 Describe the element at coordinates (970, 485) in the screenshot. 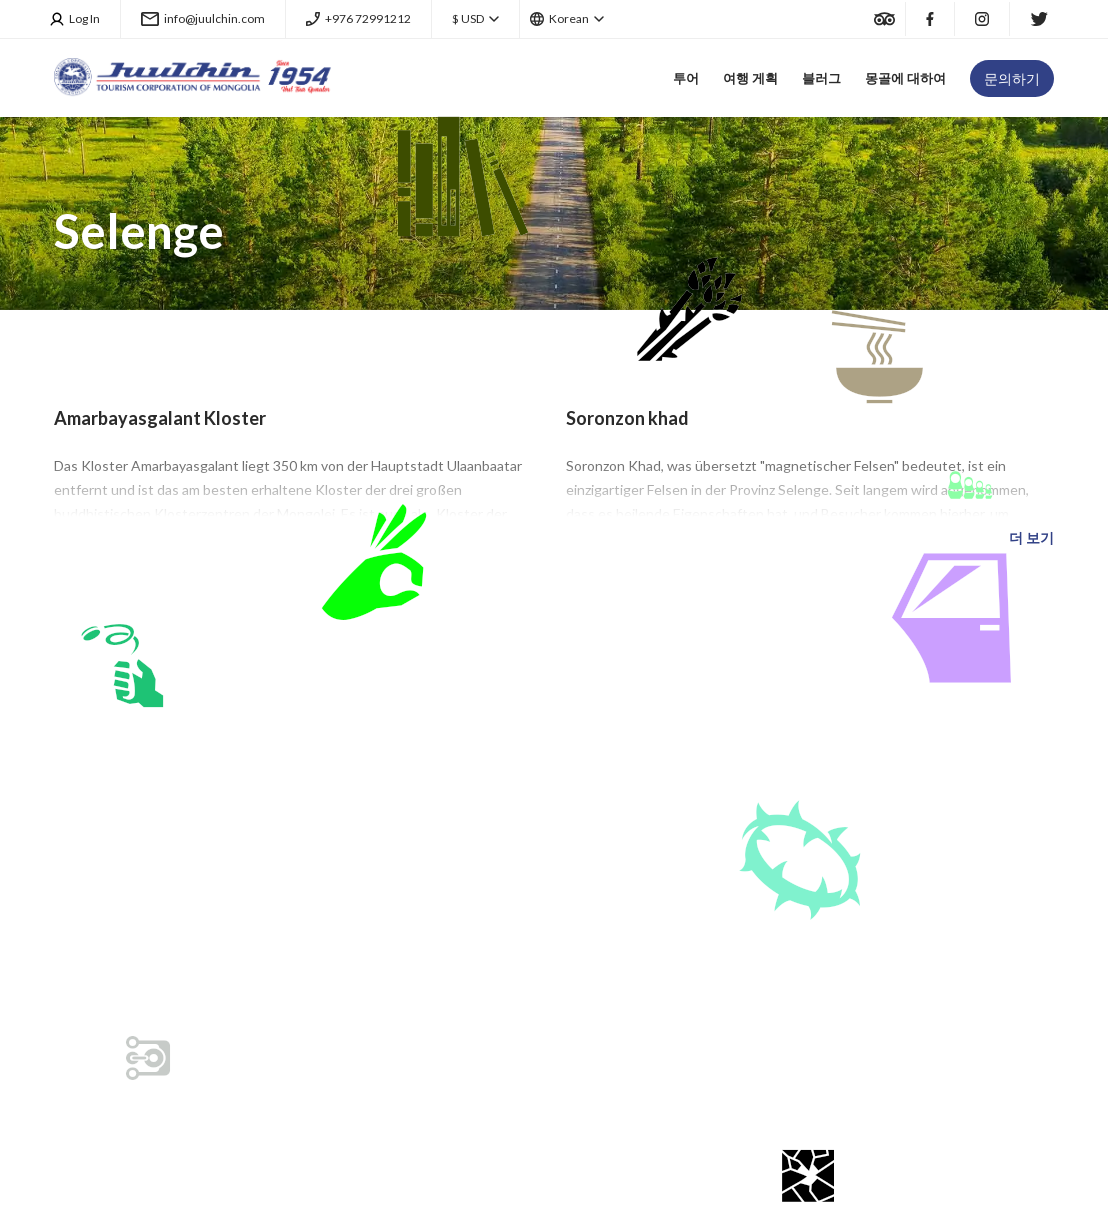

I see `view nested or hierarchical content` at that location.